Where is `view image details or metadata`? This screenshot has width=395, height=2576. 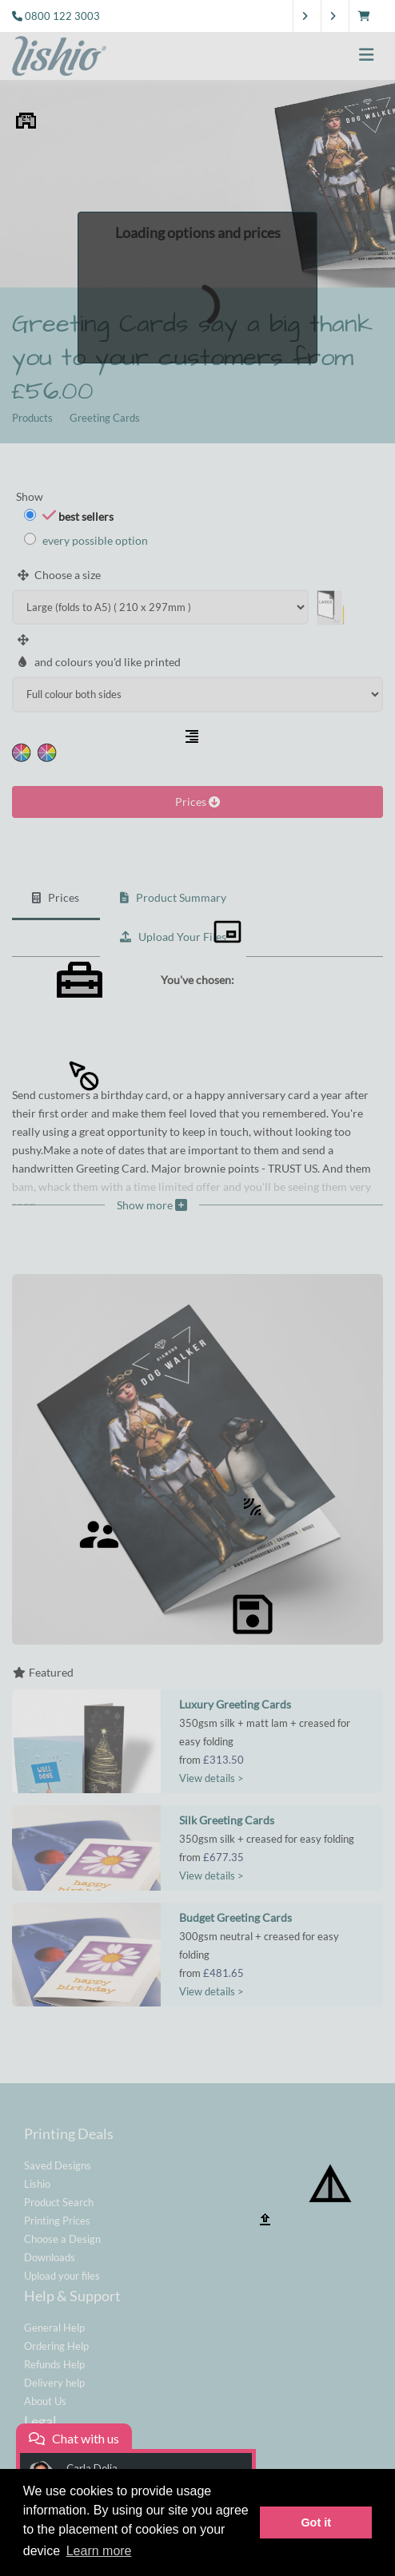
view image details or metadata is located at coordinates (330, 2183).